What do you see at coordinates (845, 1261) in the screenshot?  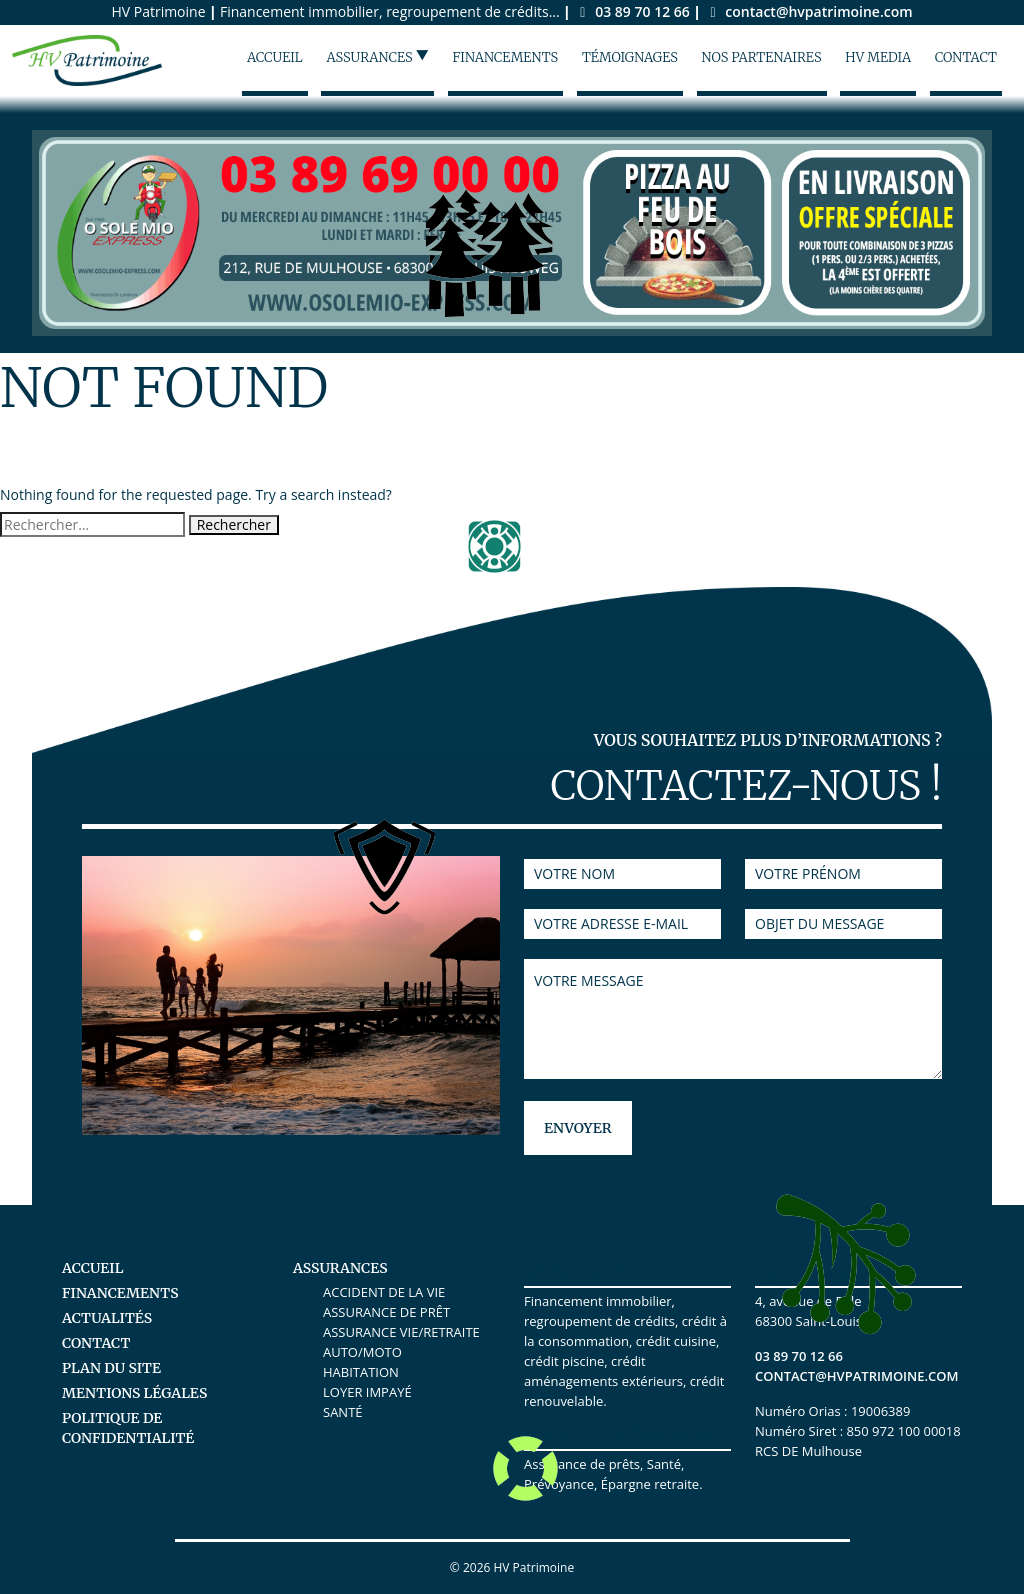 I see `elderberry ingredient or crafting material` at bounding box center [845, 1261].